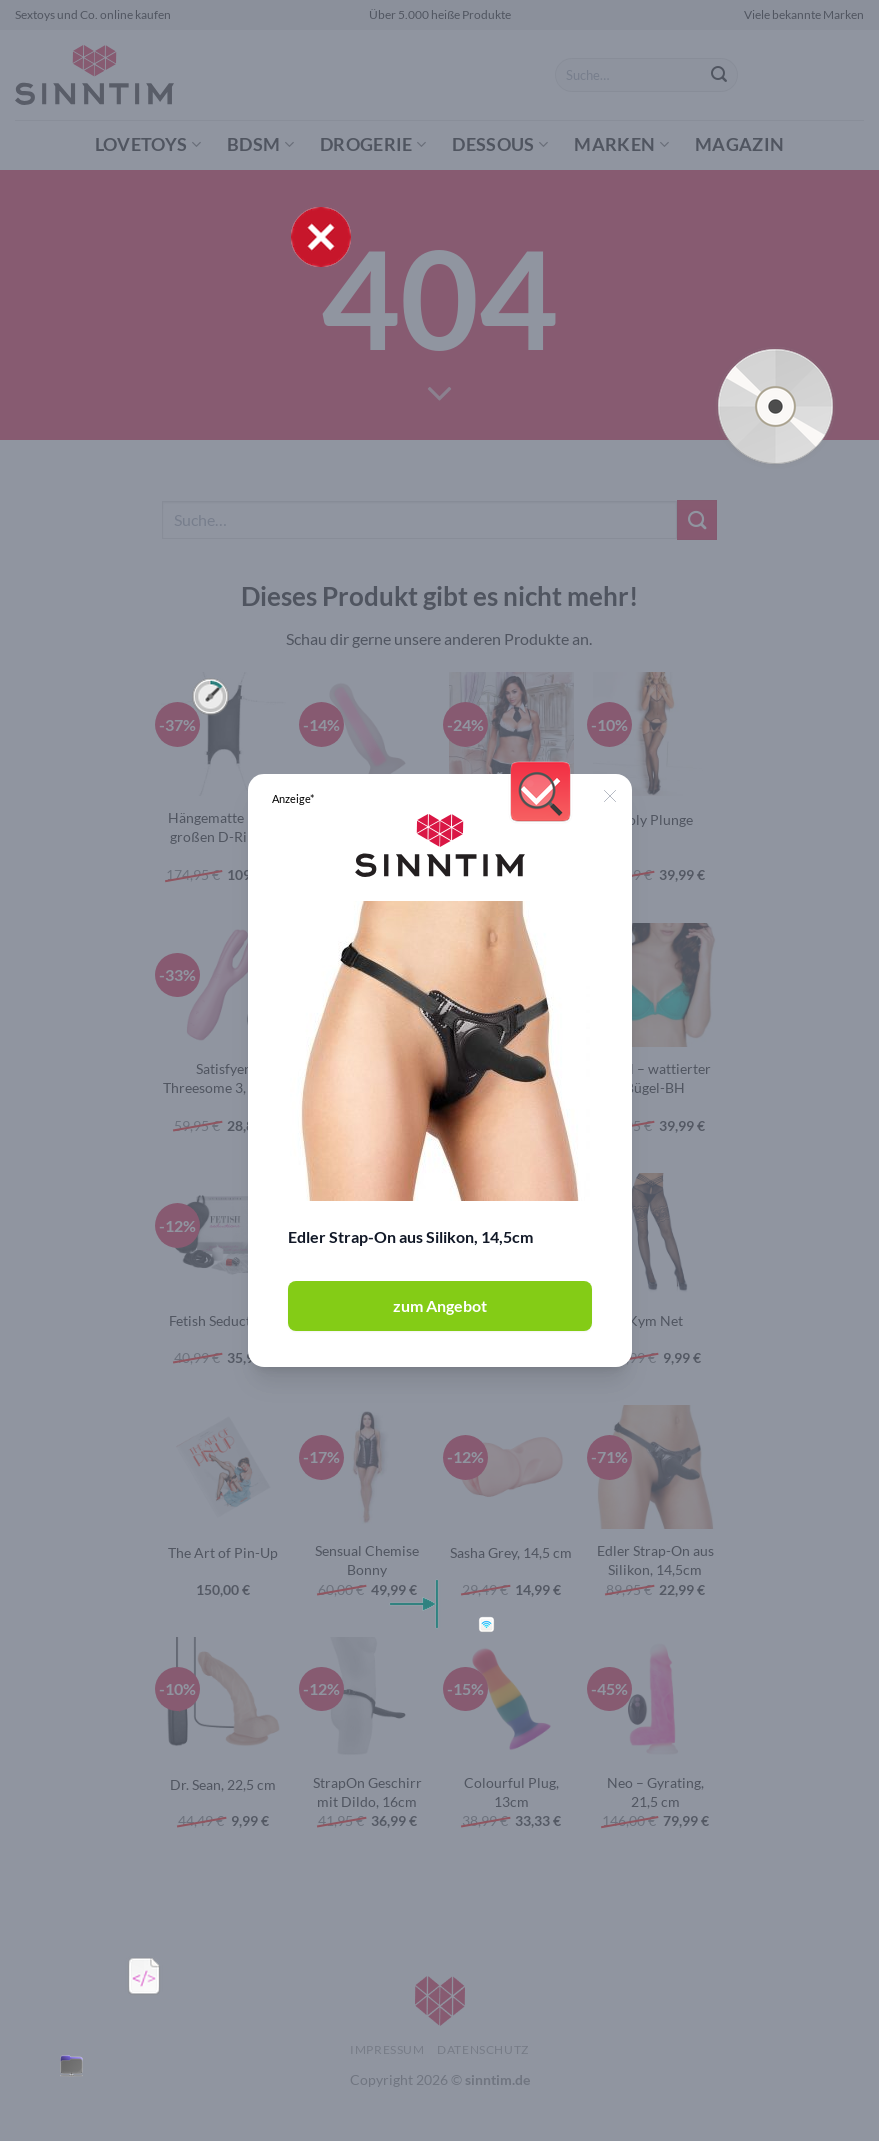 The height and width of the screenshot is (2141, 879). Describe the element at coordinates (414, 1604) in the screenshot. I see `go to the last item or page` at that location.